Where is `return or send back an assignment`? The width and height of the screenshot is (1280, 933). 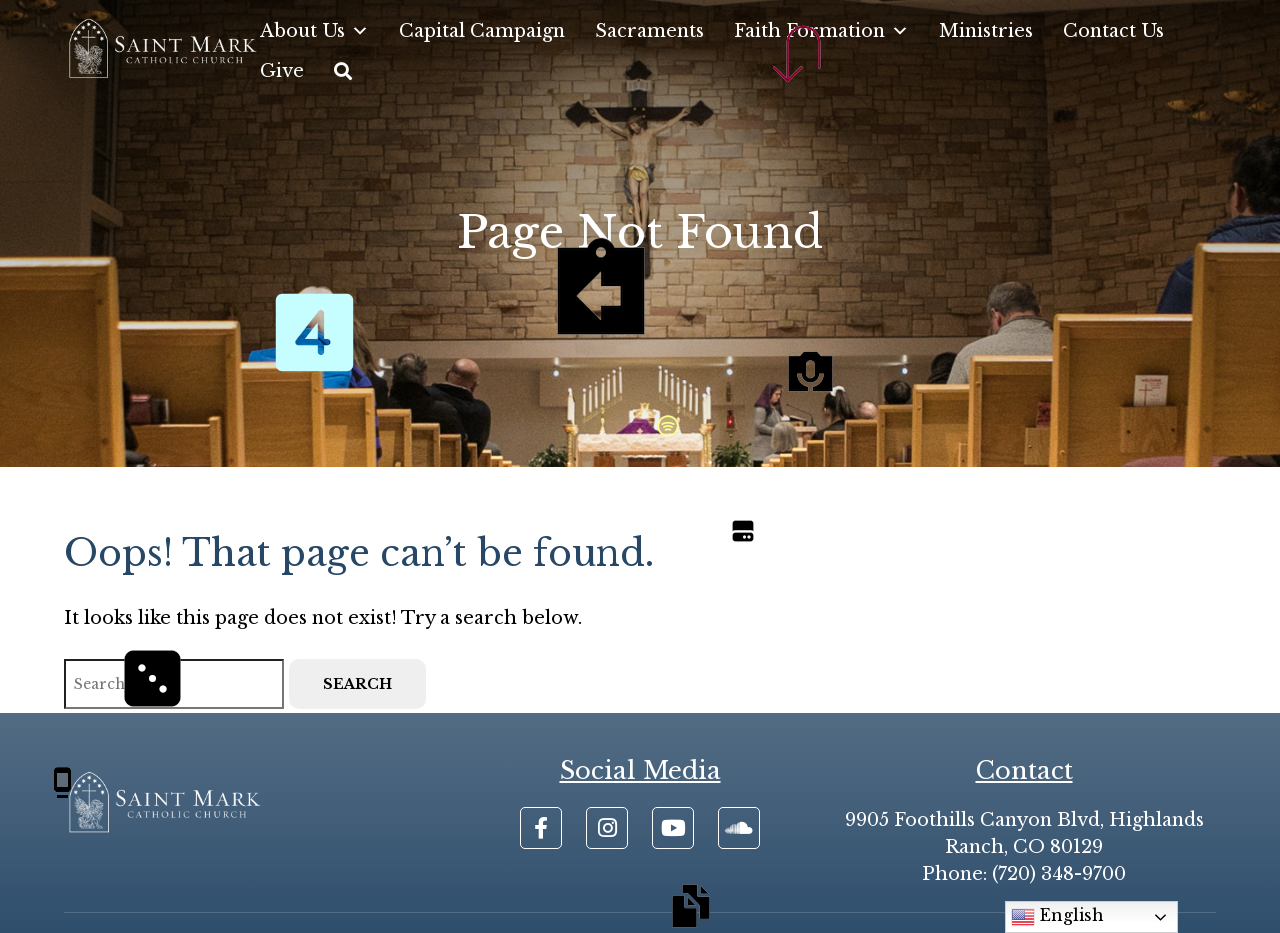 return or send back an assignment is located at coordinates (601, 291).